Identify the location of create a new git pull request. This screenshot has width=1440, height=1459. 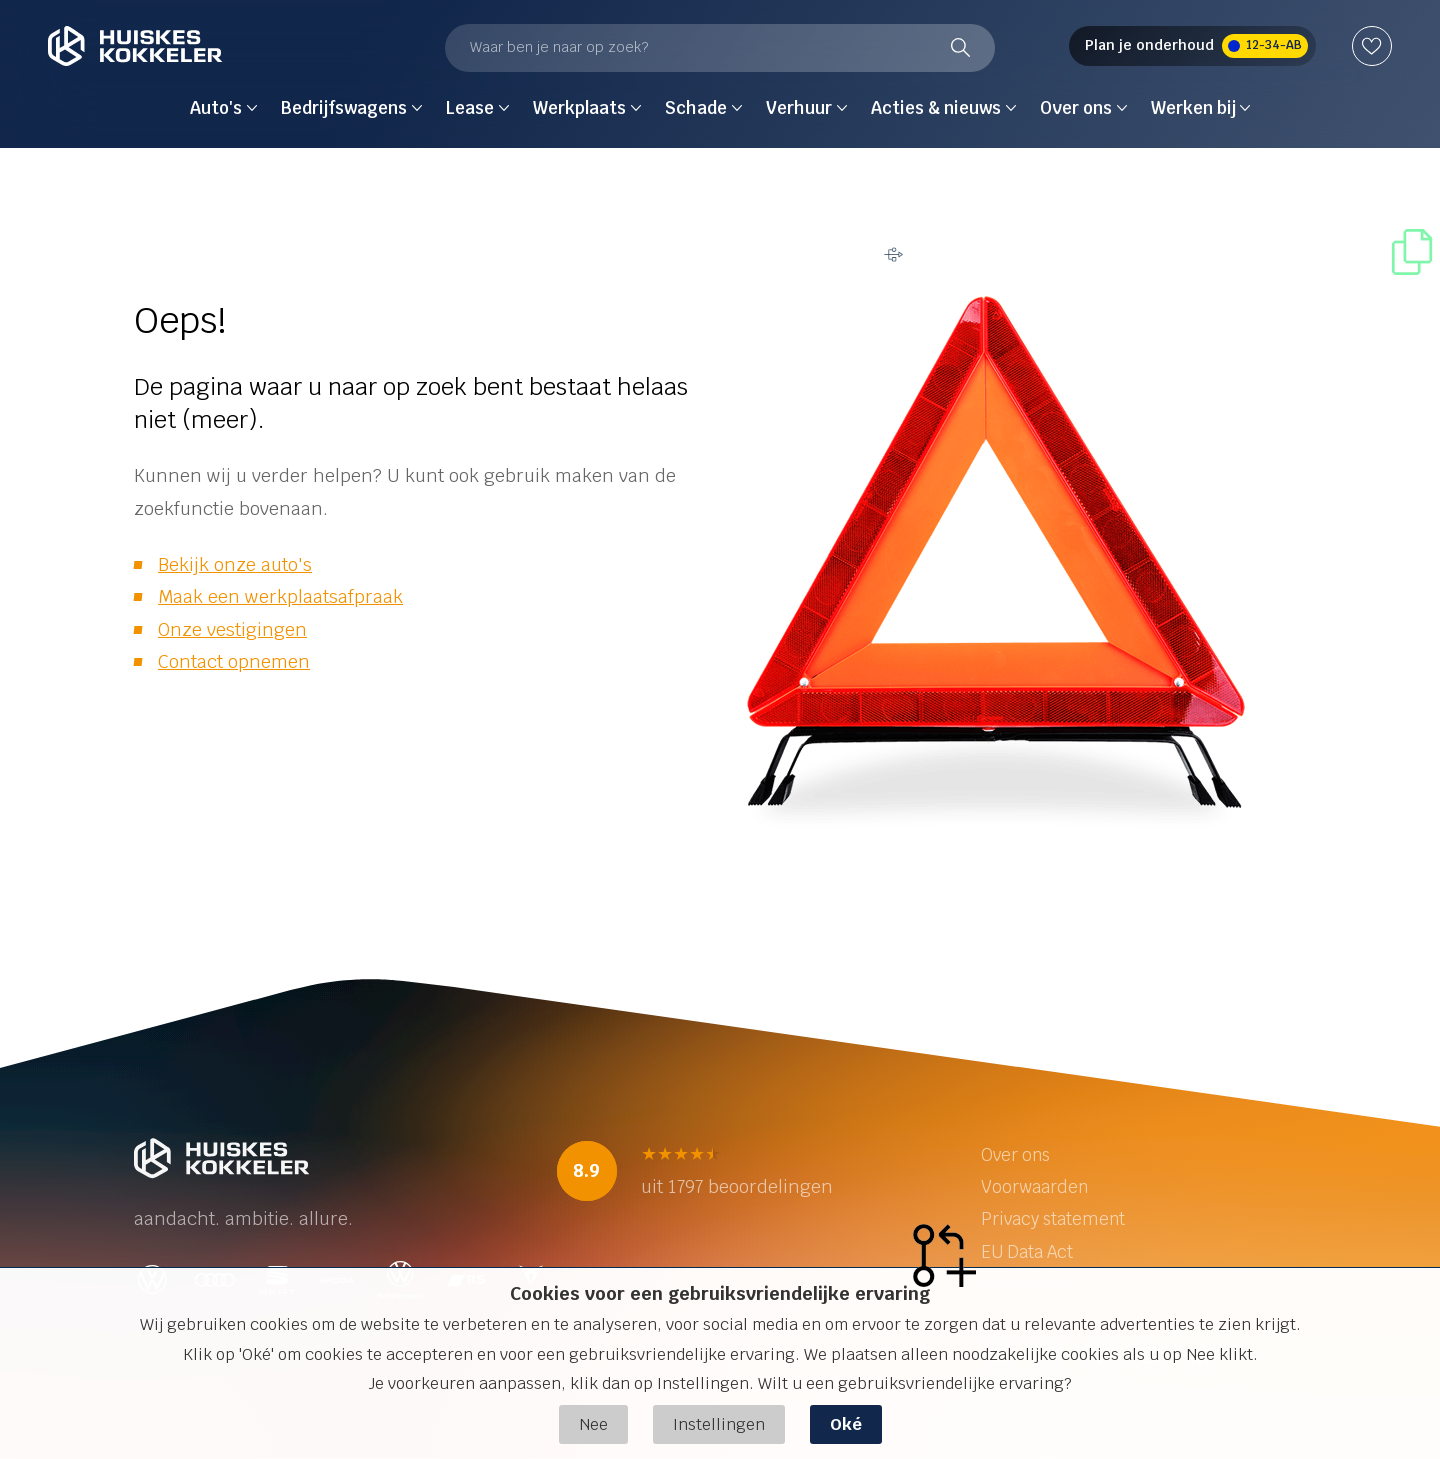
(942, 1253).